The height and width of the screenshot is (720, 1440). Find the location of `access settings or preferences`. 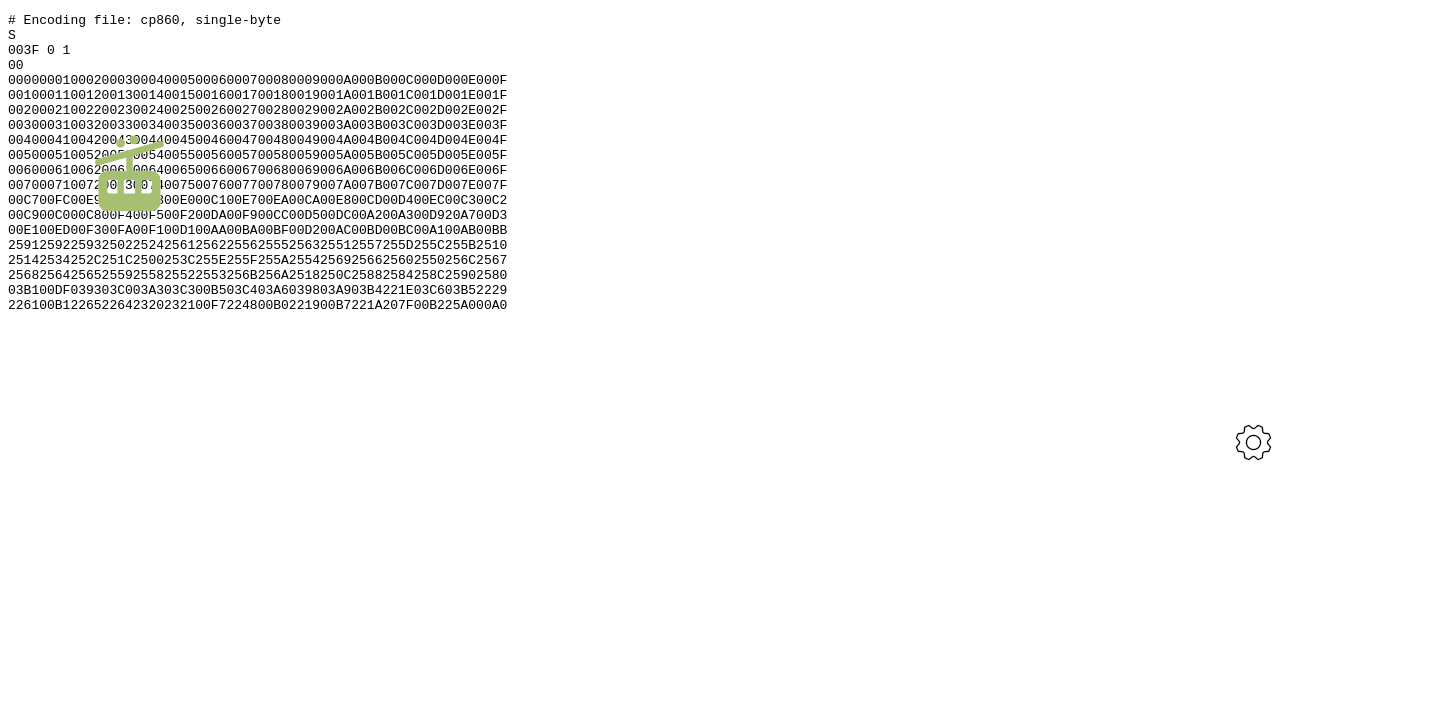

access settings or preferences is located at coordinates (1253, 442).